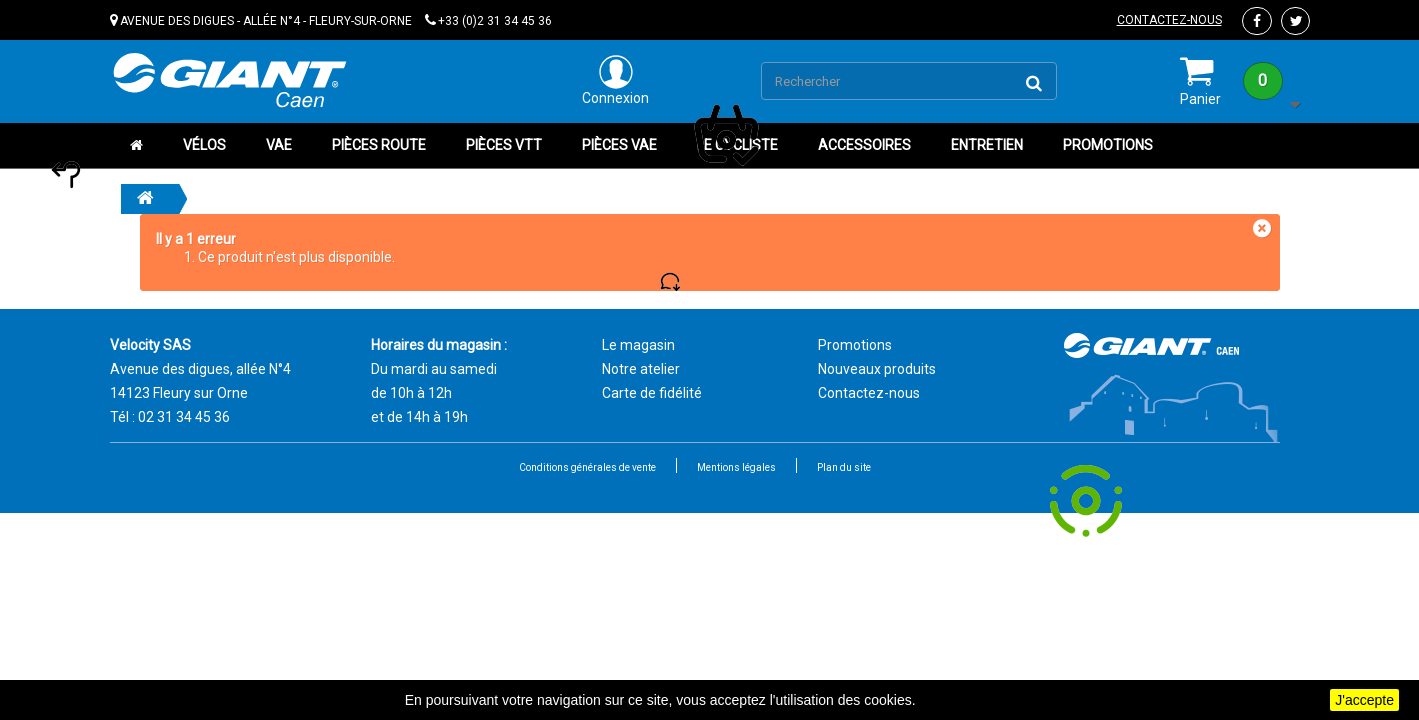 The image size is (1419, 720). What do you see at coordinates (726, 133) in the screenshot?
I see `confirm items in your shopping basket` at bounding box center [726, 133].